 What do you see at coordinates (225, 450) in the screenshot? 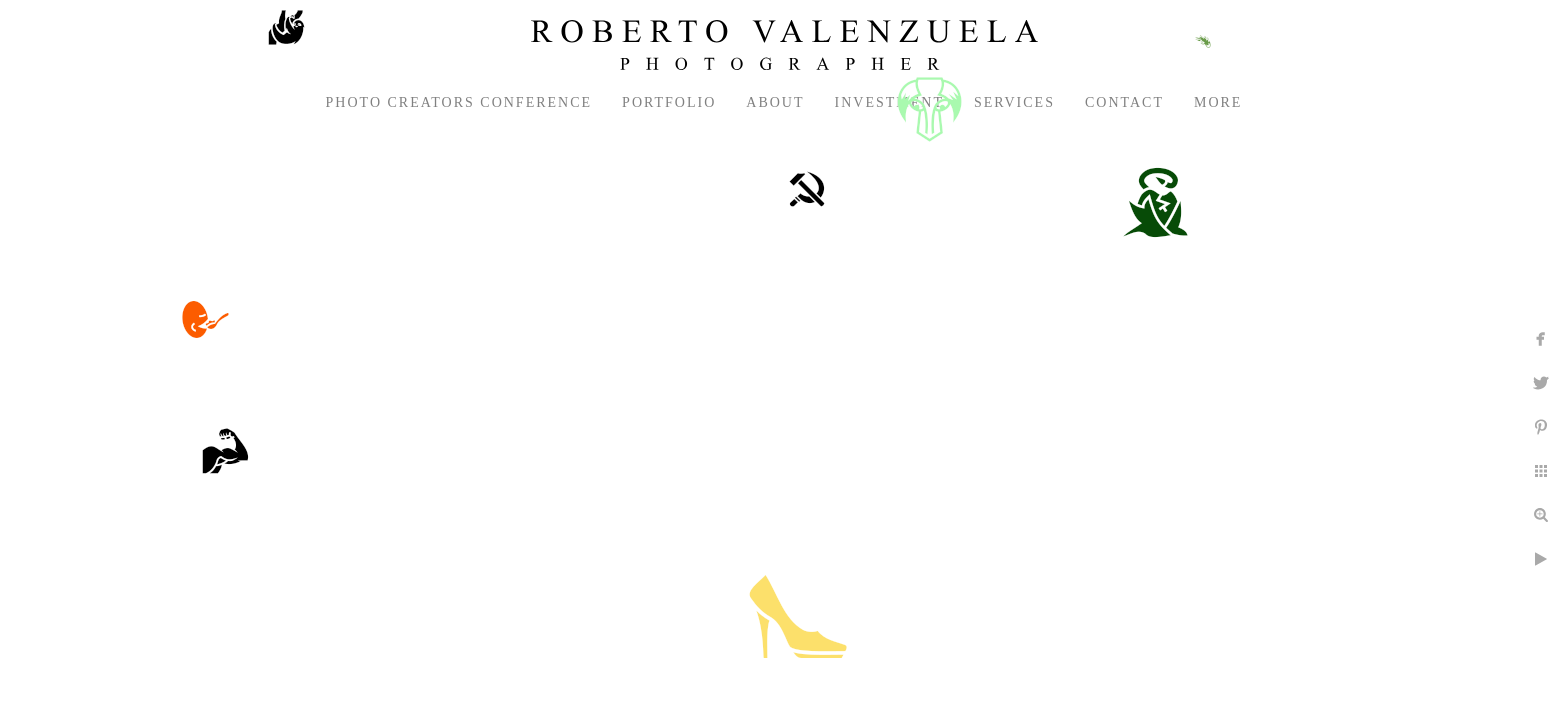
I see `view strength or fitness stats` at bounding box center [225, 450].